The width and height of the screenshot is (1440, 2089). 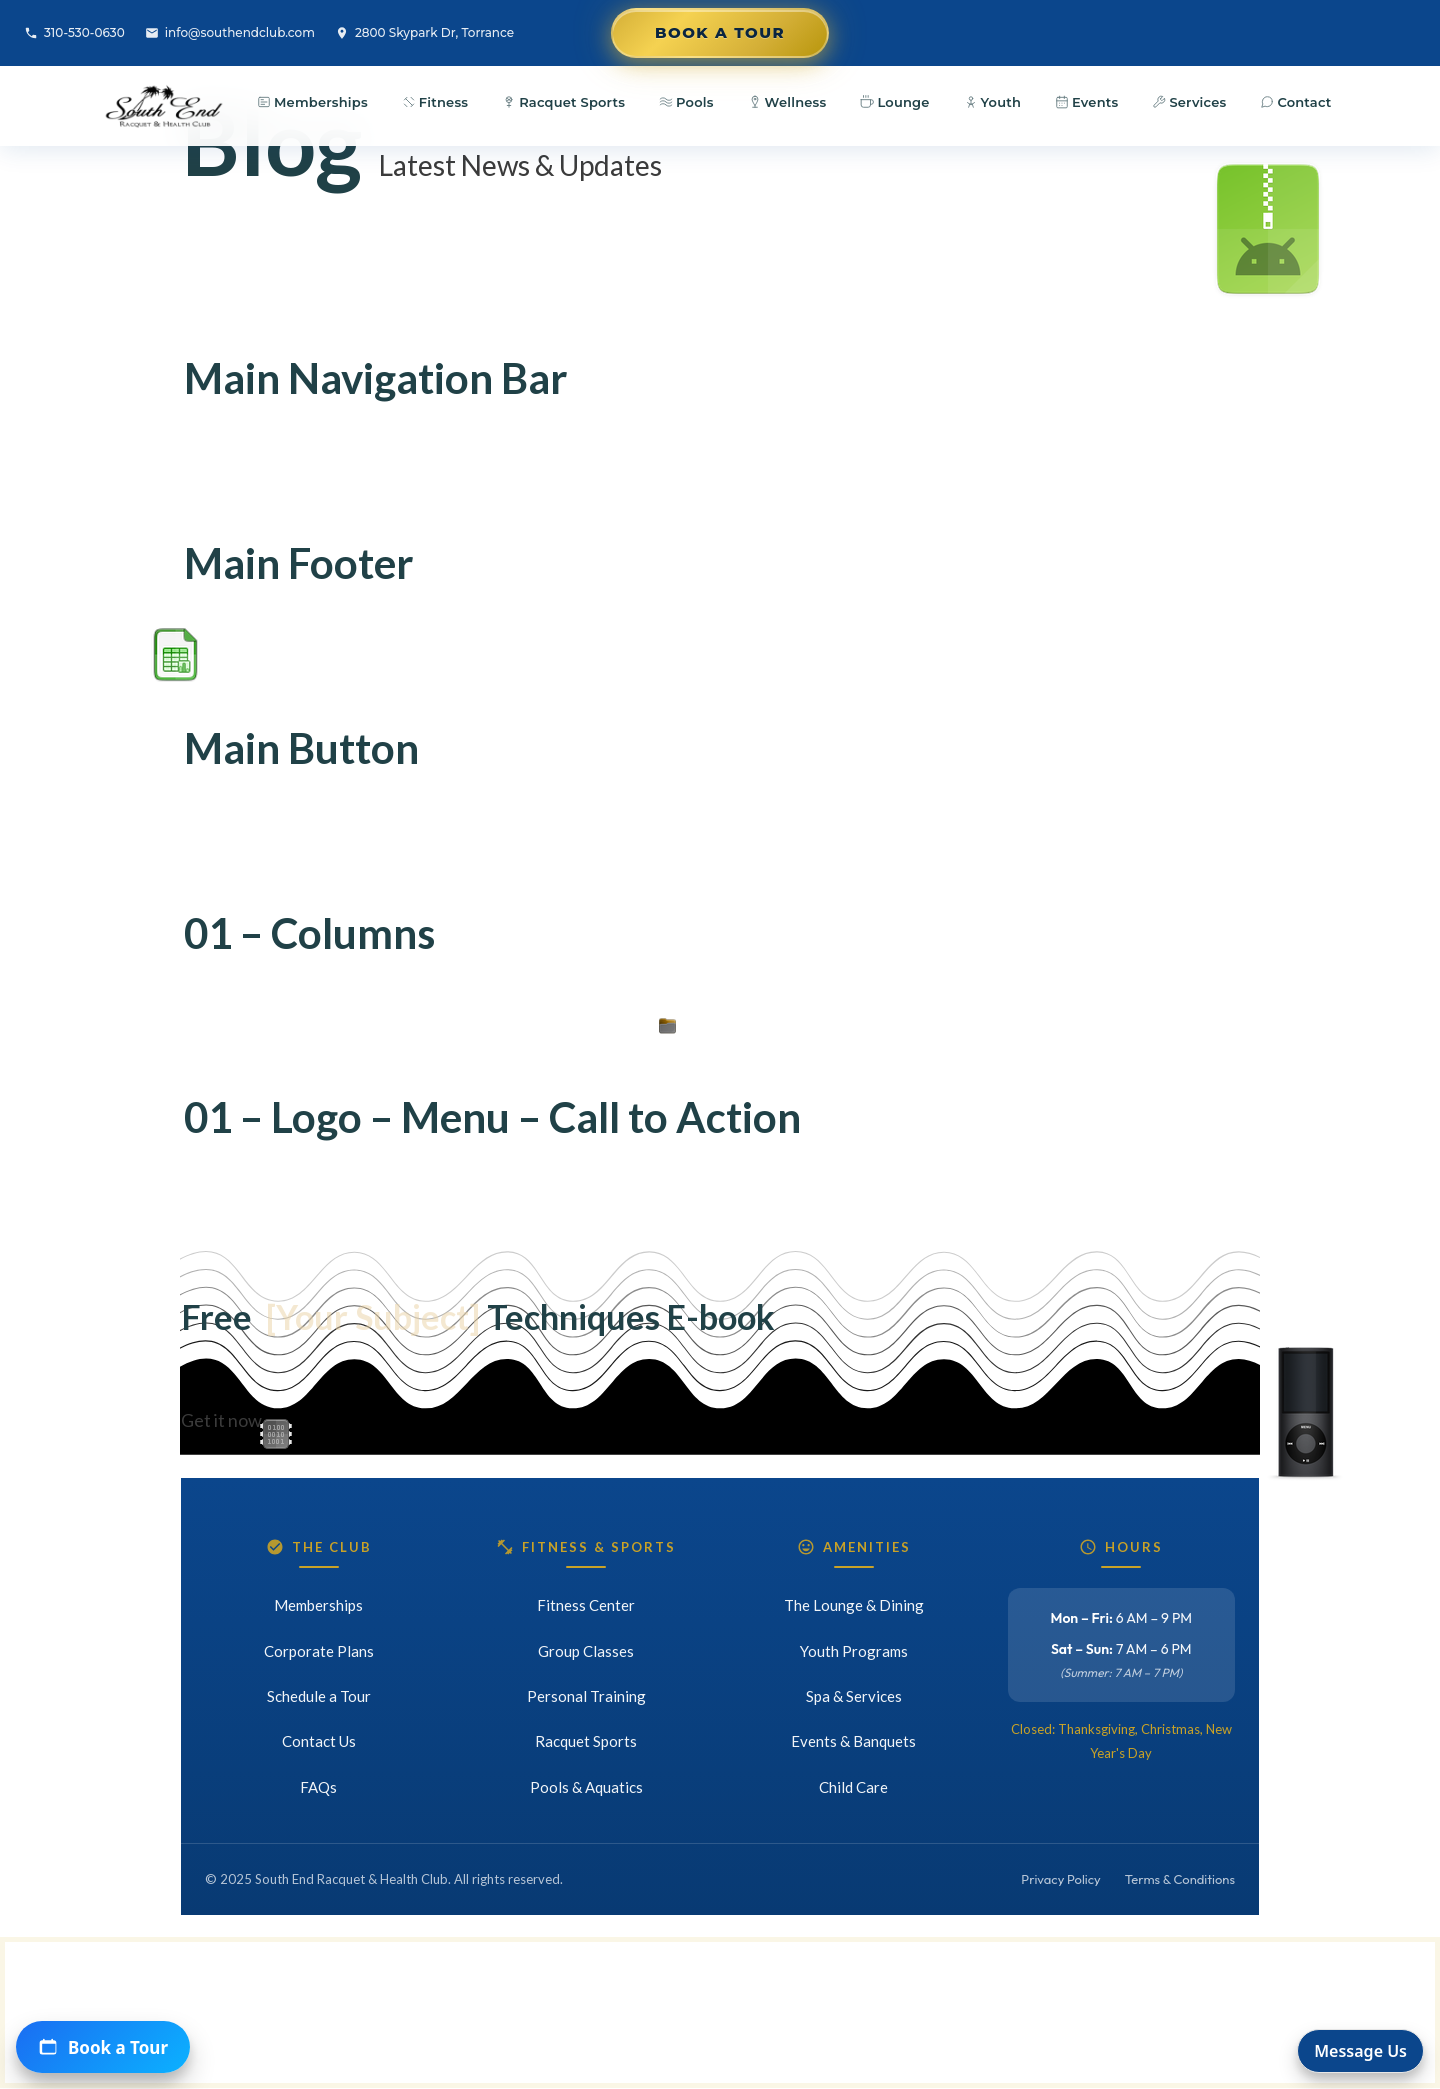 I want to click on firmware file type indicator, so click(x=276, y=1434).